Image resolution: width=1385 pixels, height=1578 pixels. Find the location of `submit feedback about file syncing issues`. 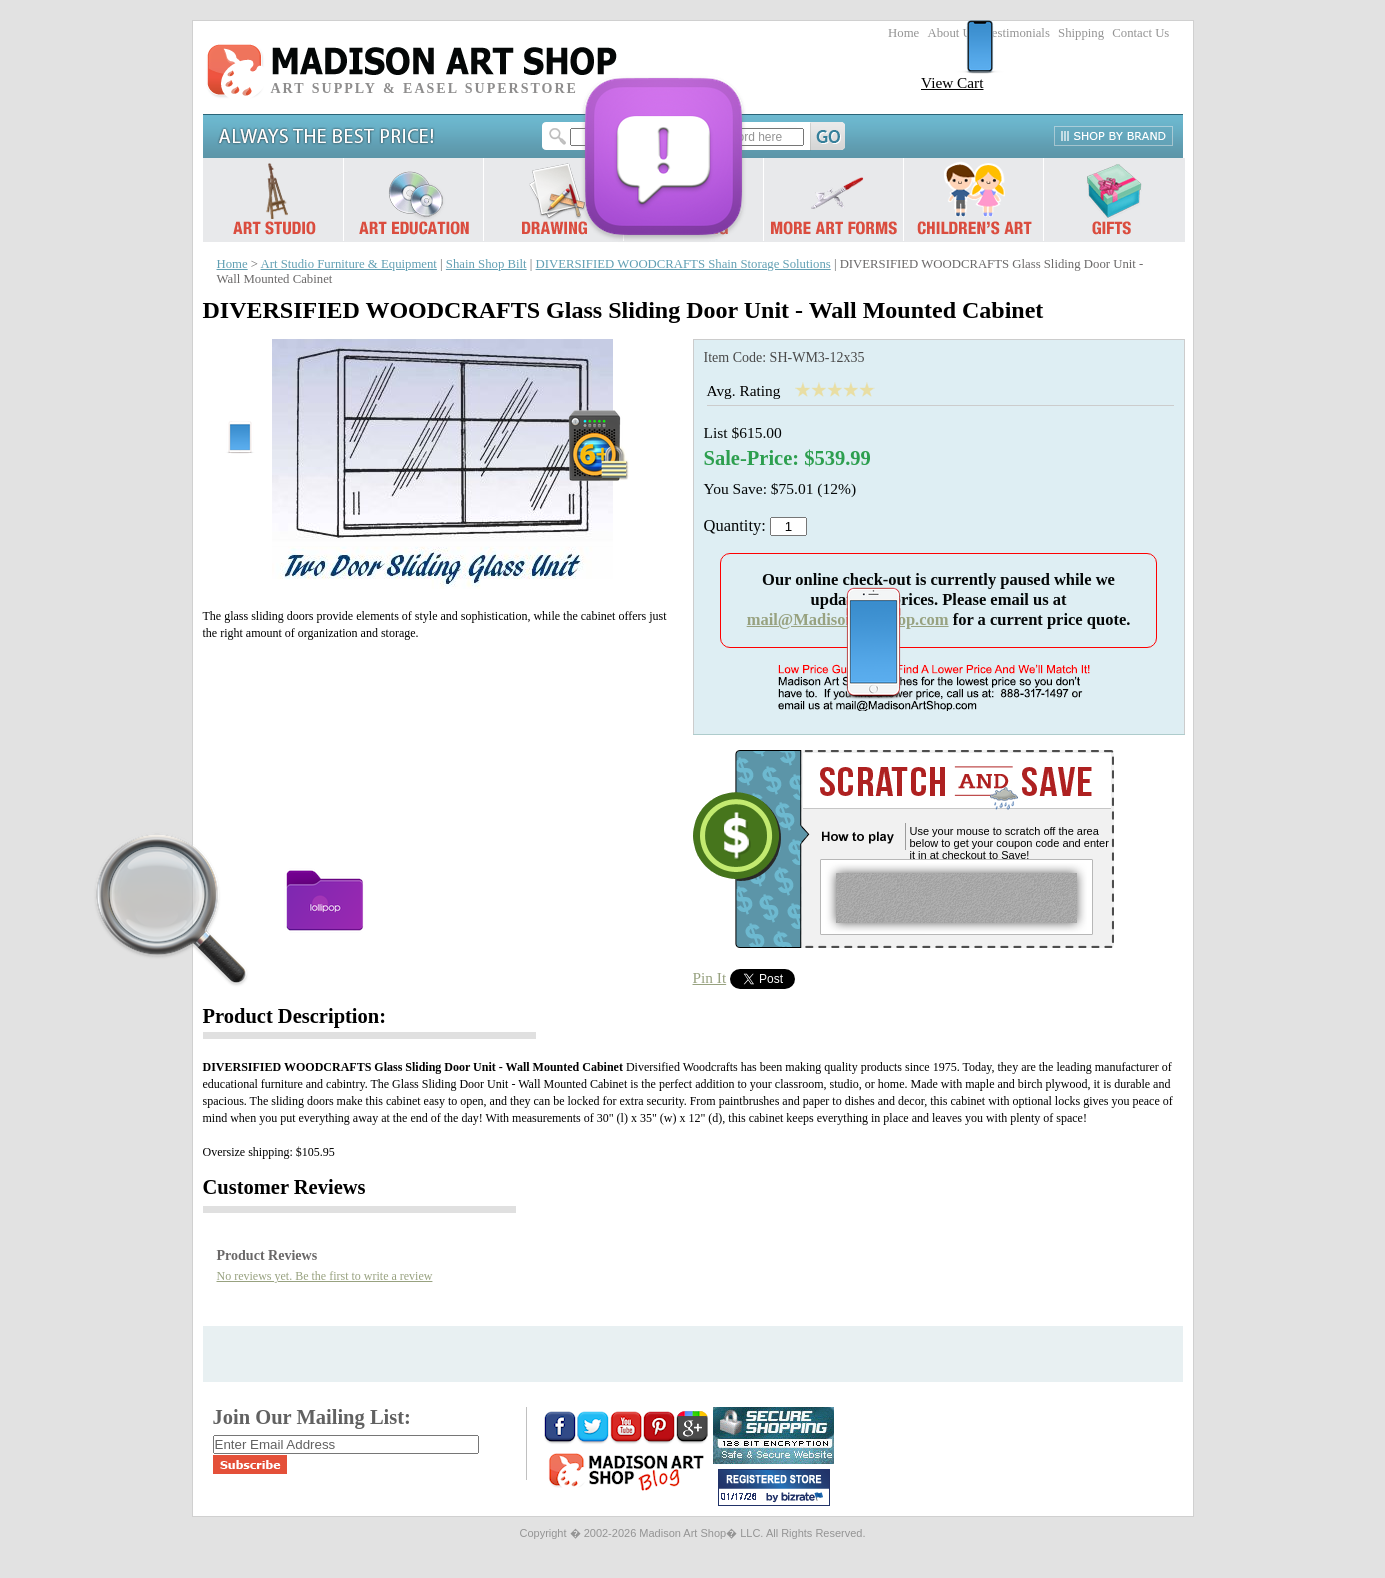

submit feedback about file syncing issues is located at coordinates (663, 156).